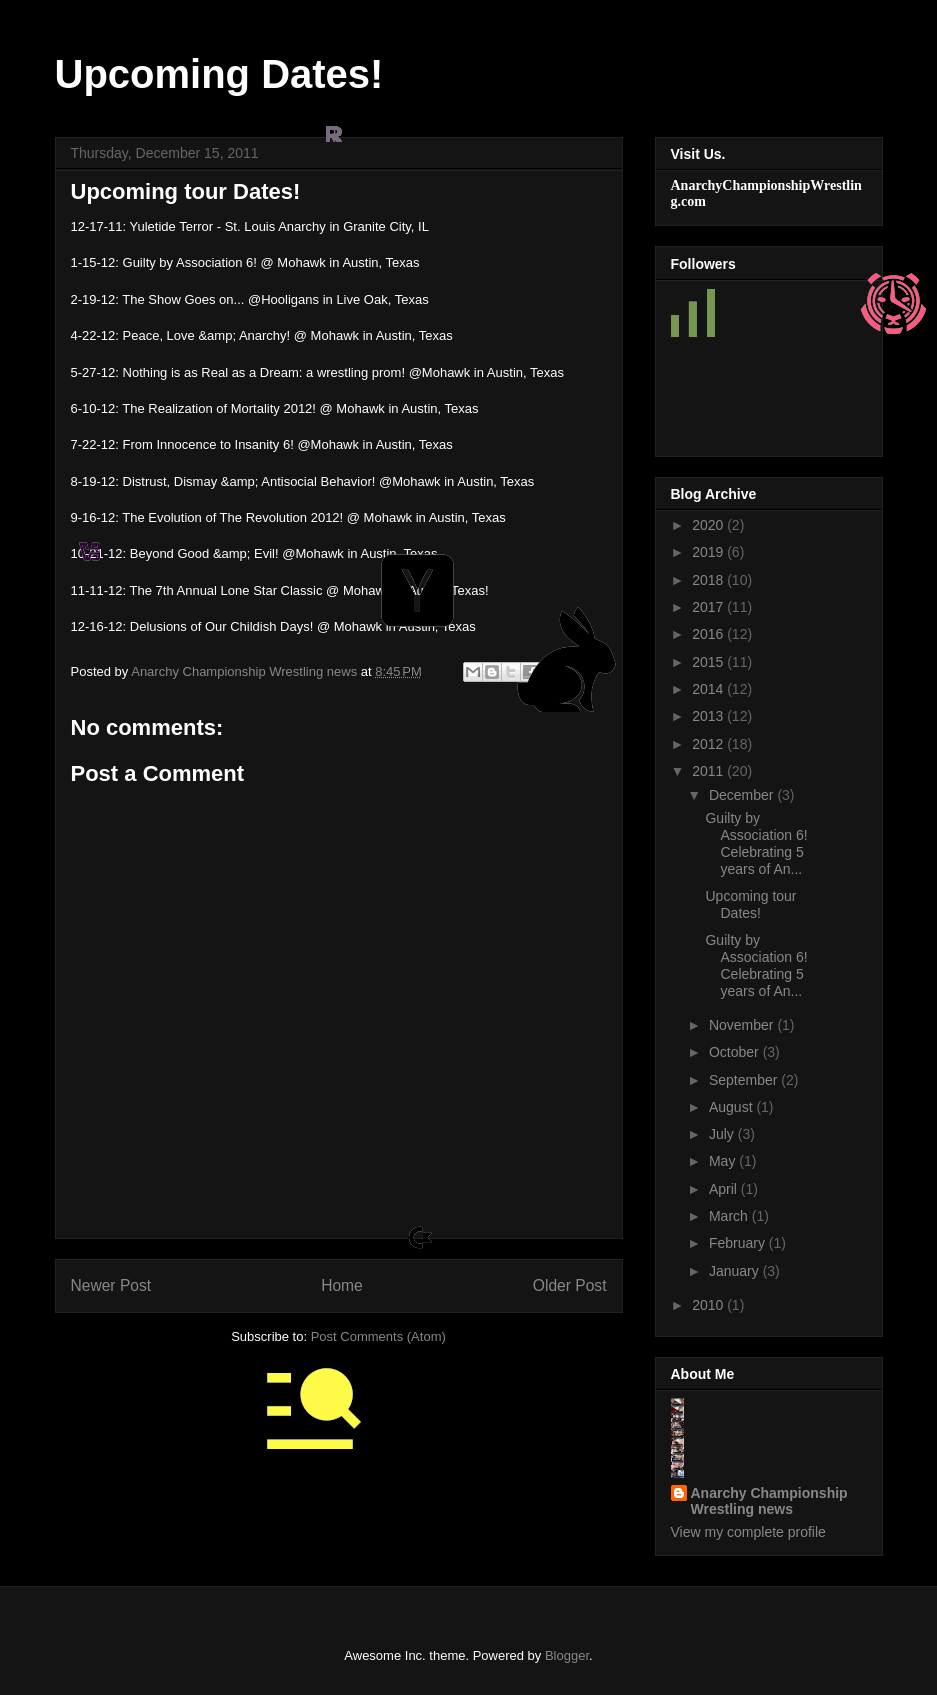  I want to click on open VirtualBox virtual machine manager, so click(89, 551).